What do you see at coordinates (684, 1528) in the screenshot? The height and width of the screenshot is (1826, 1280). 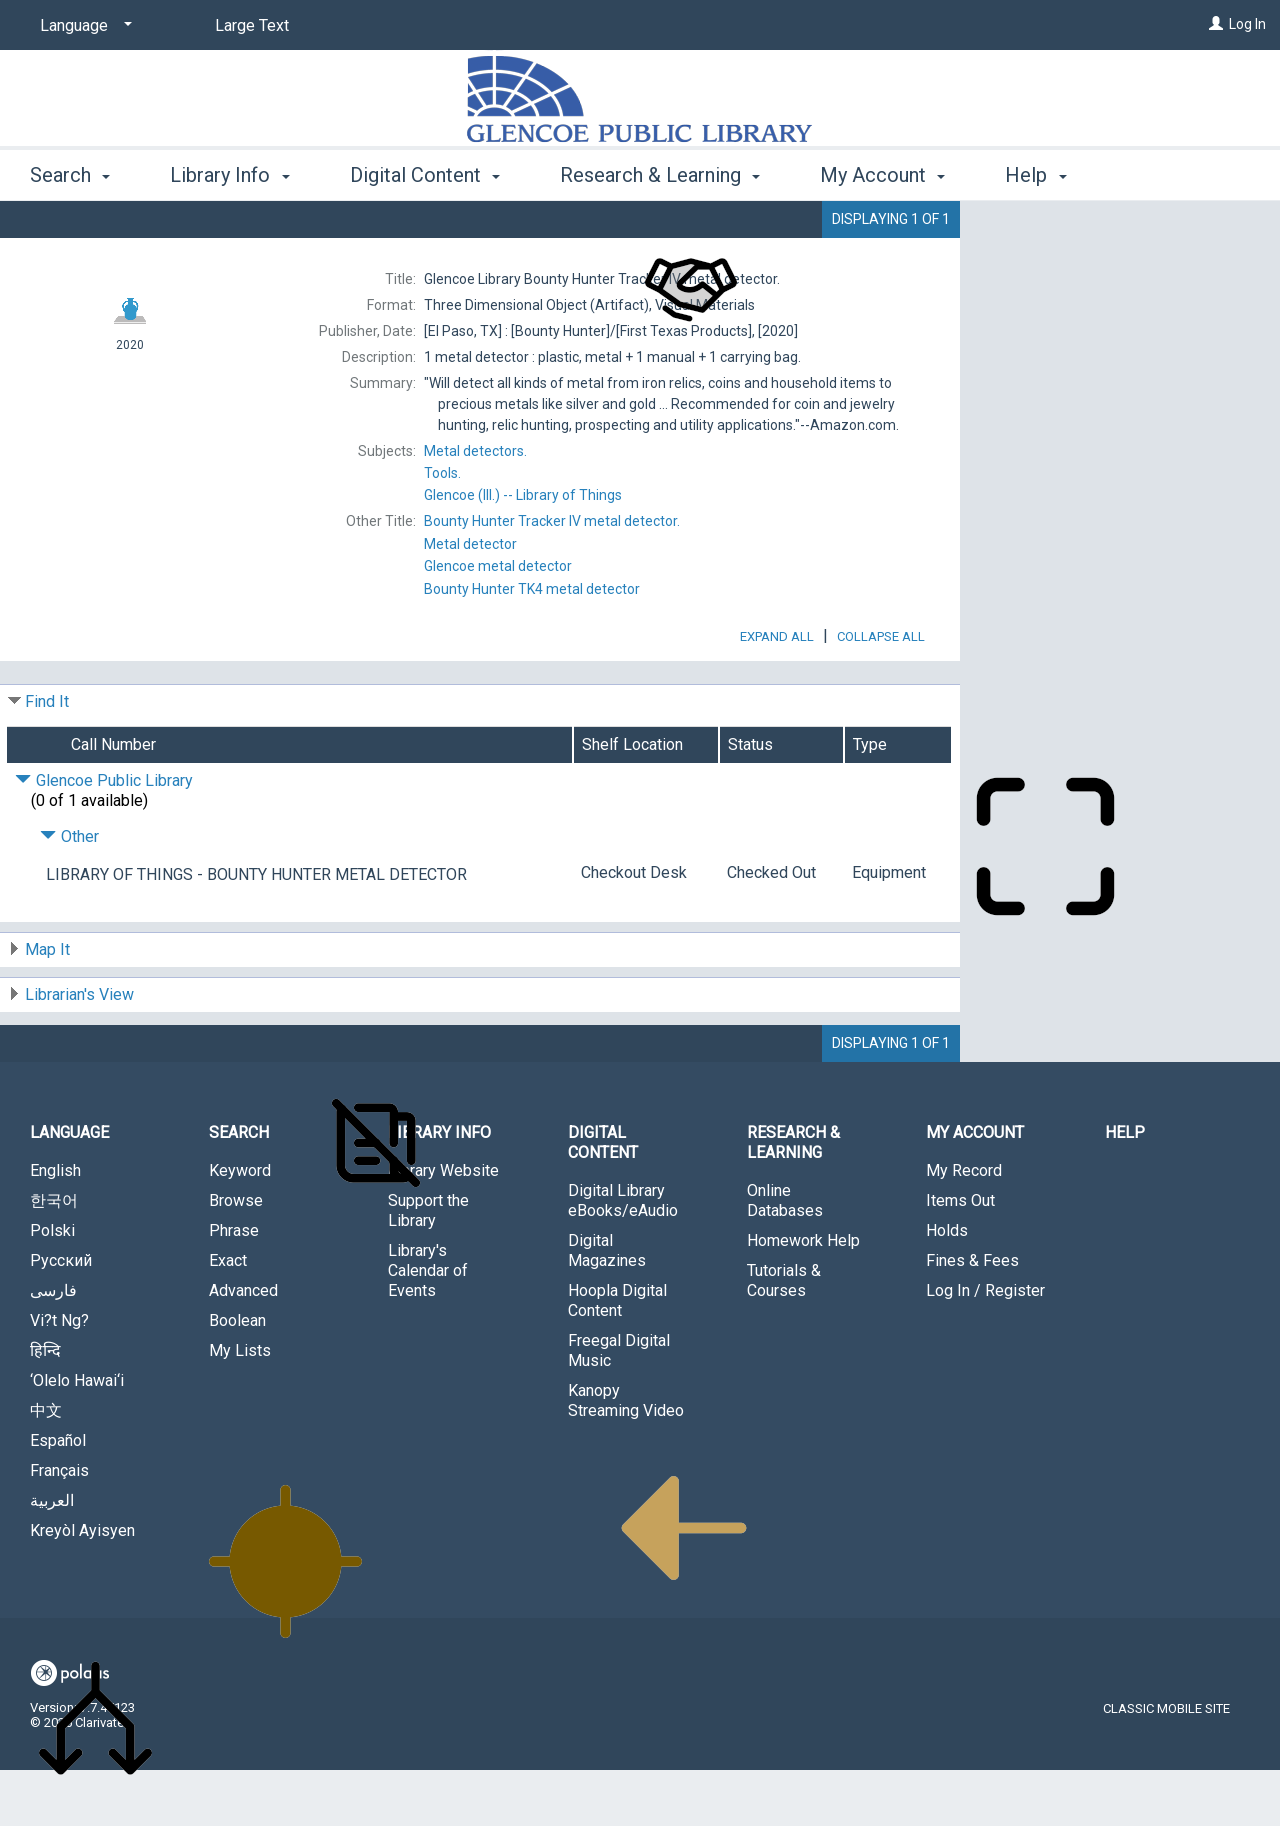 I see `go back to the previous screen` at bounding box center [684, 1528].